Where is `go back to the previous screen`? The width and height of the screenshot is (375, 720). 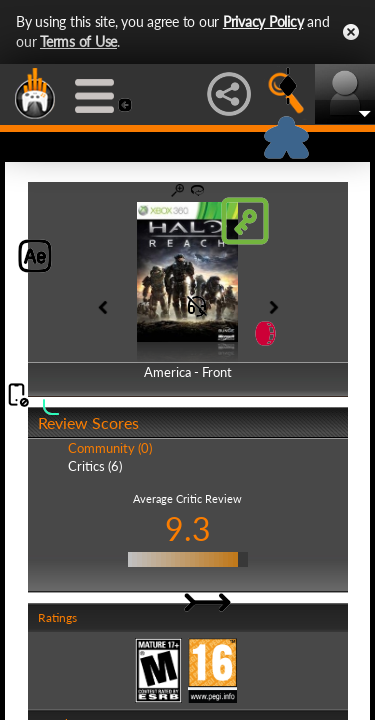
go back to the previous screen is located at coordinates (125, 105).